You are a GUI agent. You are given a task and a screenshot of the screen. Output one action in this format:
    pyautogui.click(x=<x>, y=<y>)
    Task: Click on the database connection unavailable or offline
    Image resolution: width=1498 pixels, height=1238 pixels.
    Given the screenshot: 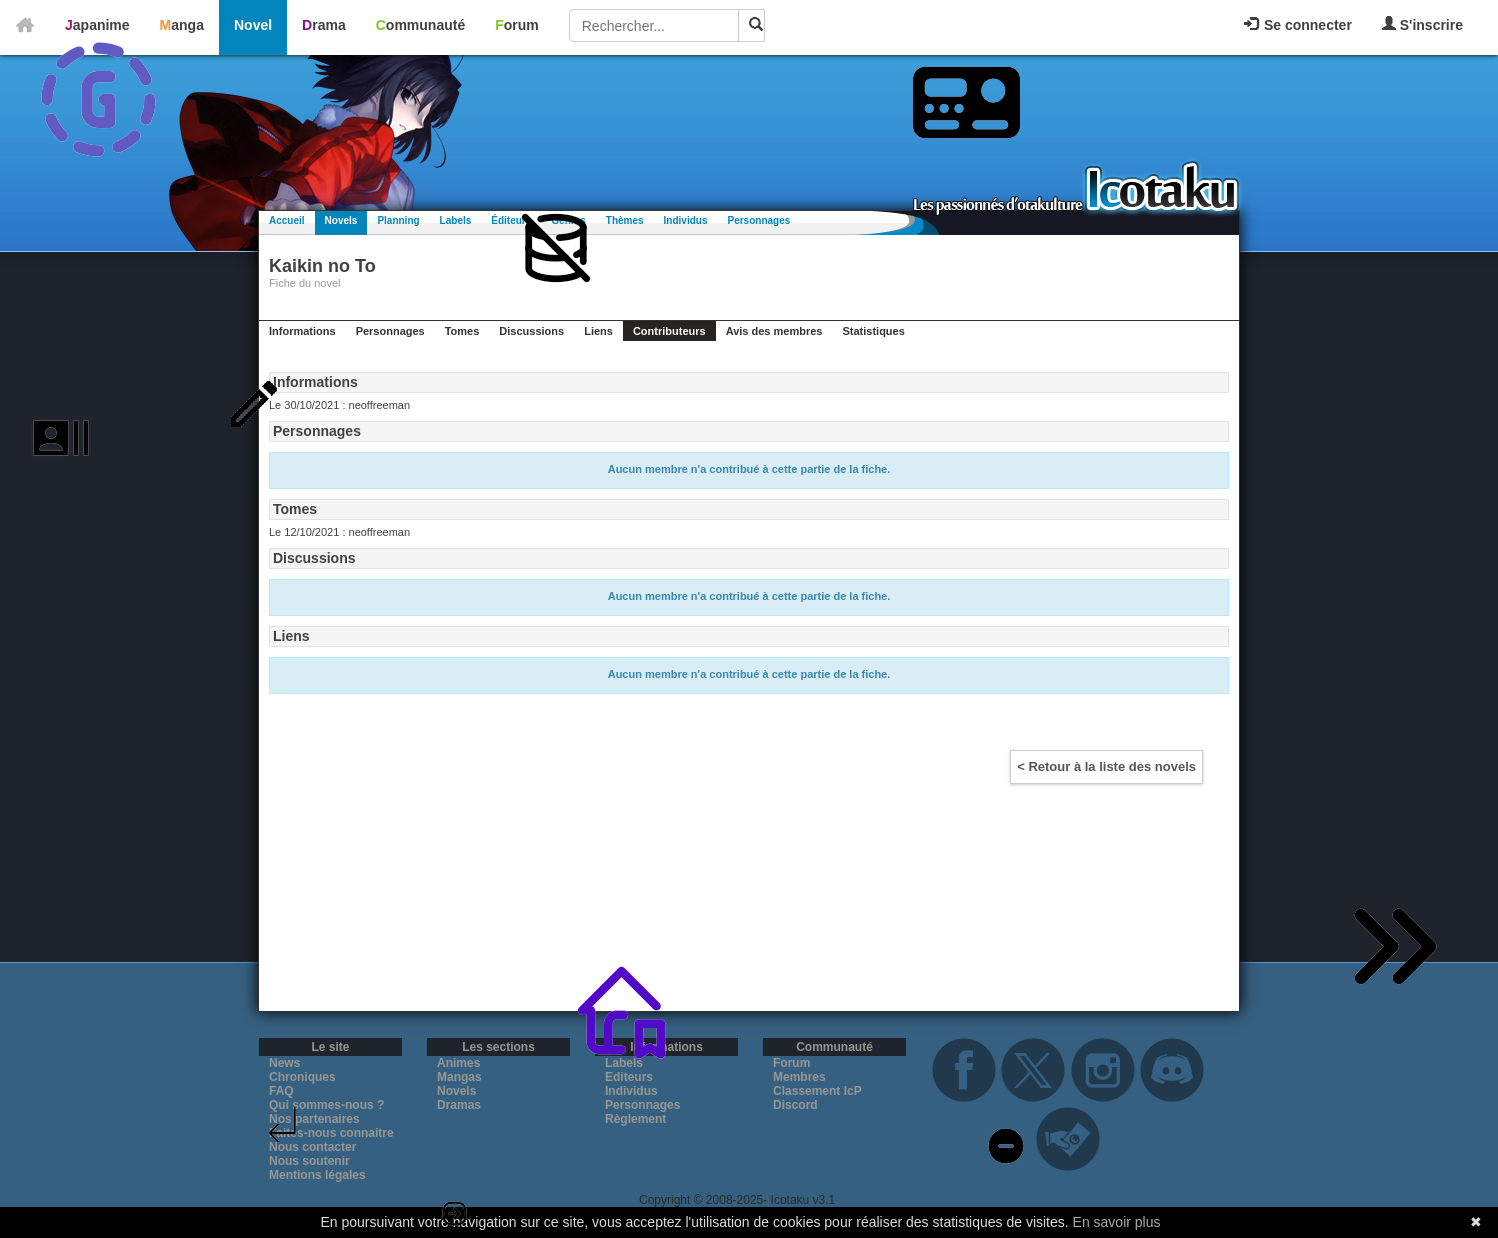 What is the action you would take?
    pyautogui.click(x=556, y=248)
    